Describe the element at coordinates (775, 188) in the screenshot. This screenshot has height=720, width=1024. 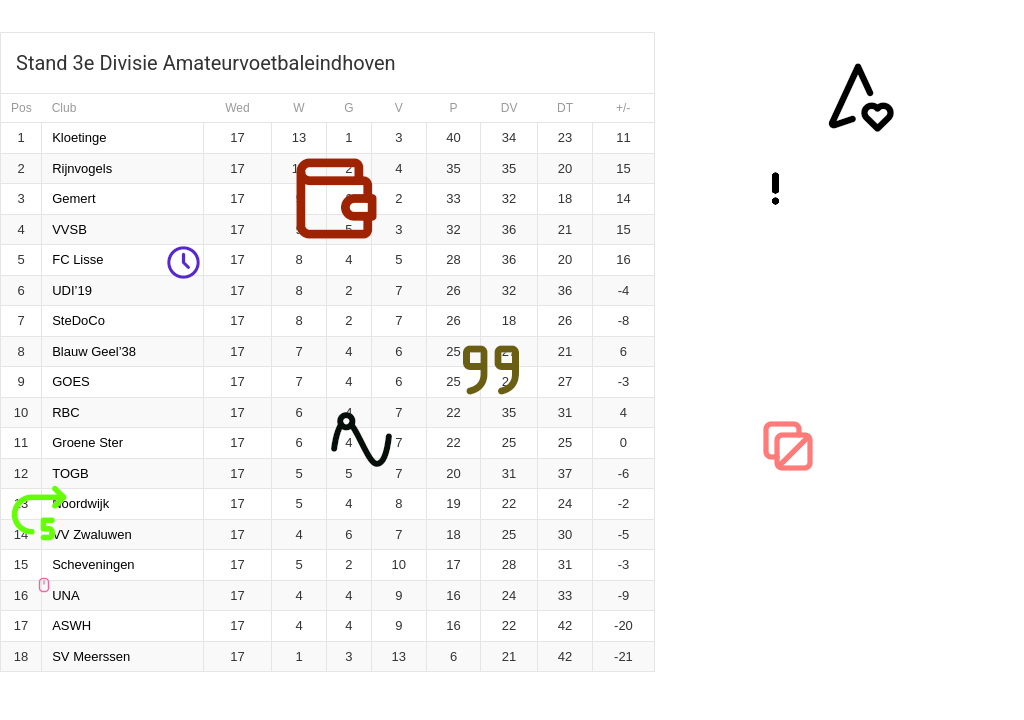
I see `indicates high priority notification or alert` at that location.